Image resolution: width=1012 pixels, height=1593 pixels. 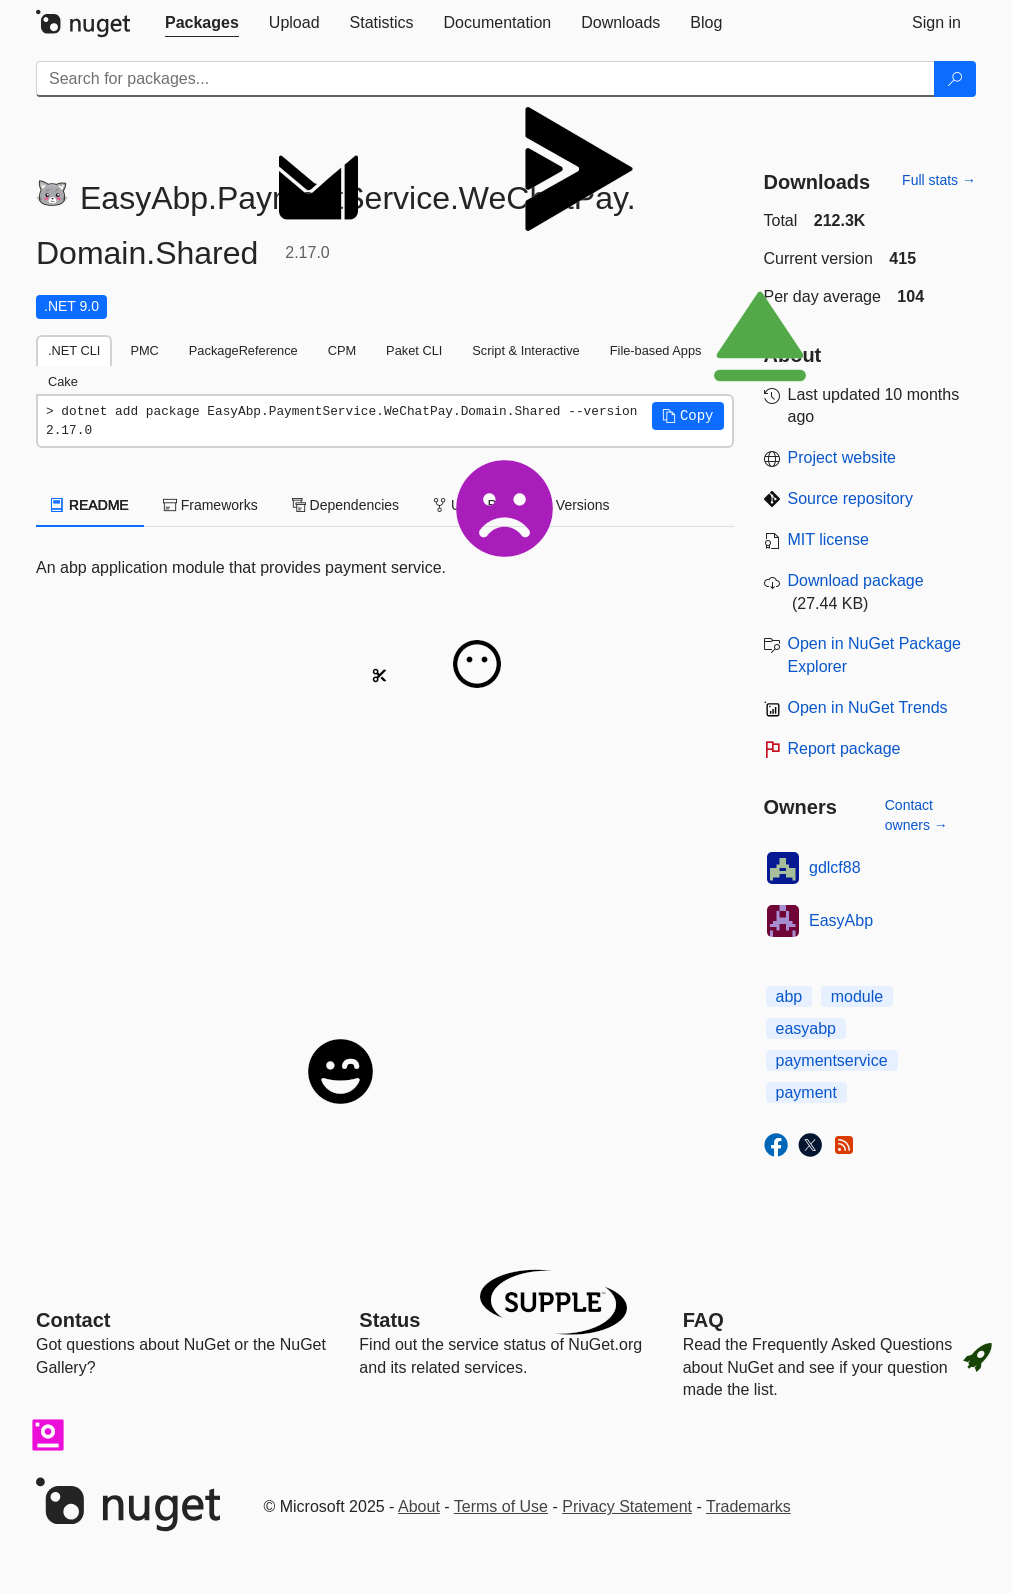 What do you see at coordinates (318, 187) in the screenshot?
I see `open ProtonMail app` at bounding box center [318, 187].